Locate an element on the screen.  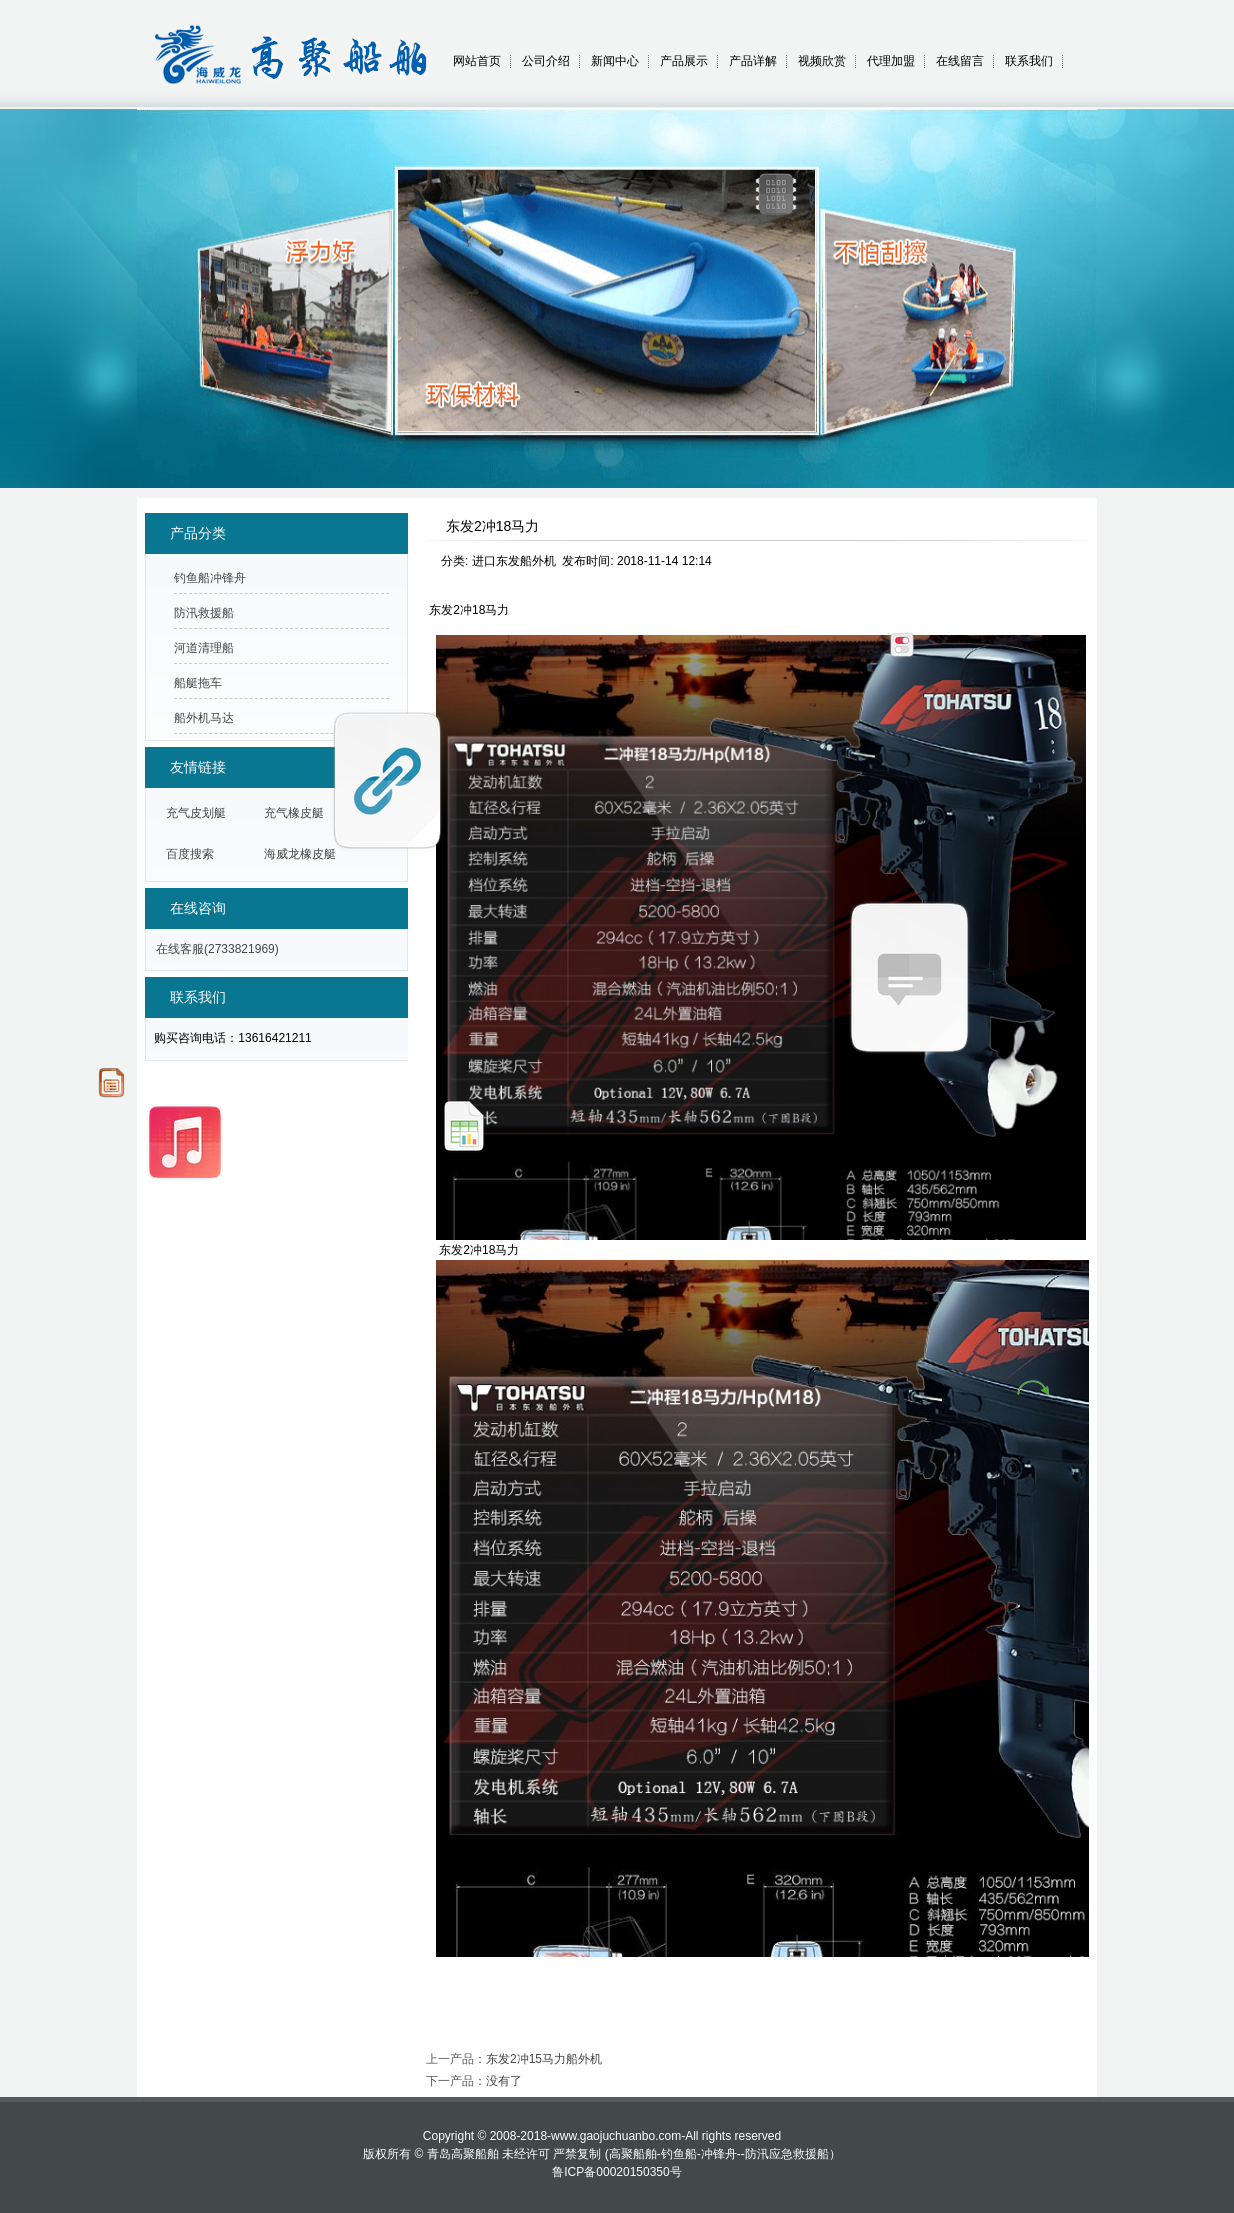
a SAMI subtitle or caption file is located at coordinates (909, 977).